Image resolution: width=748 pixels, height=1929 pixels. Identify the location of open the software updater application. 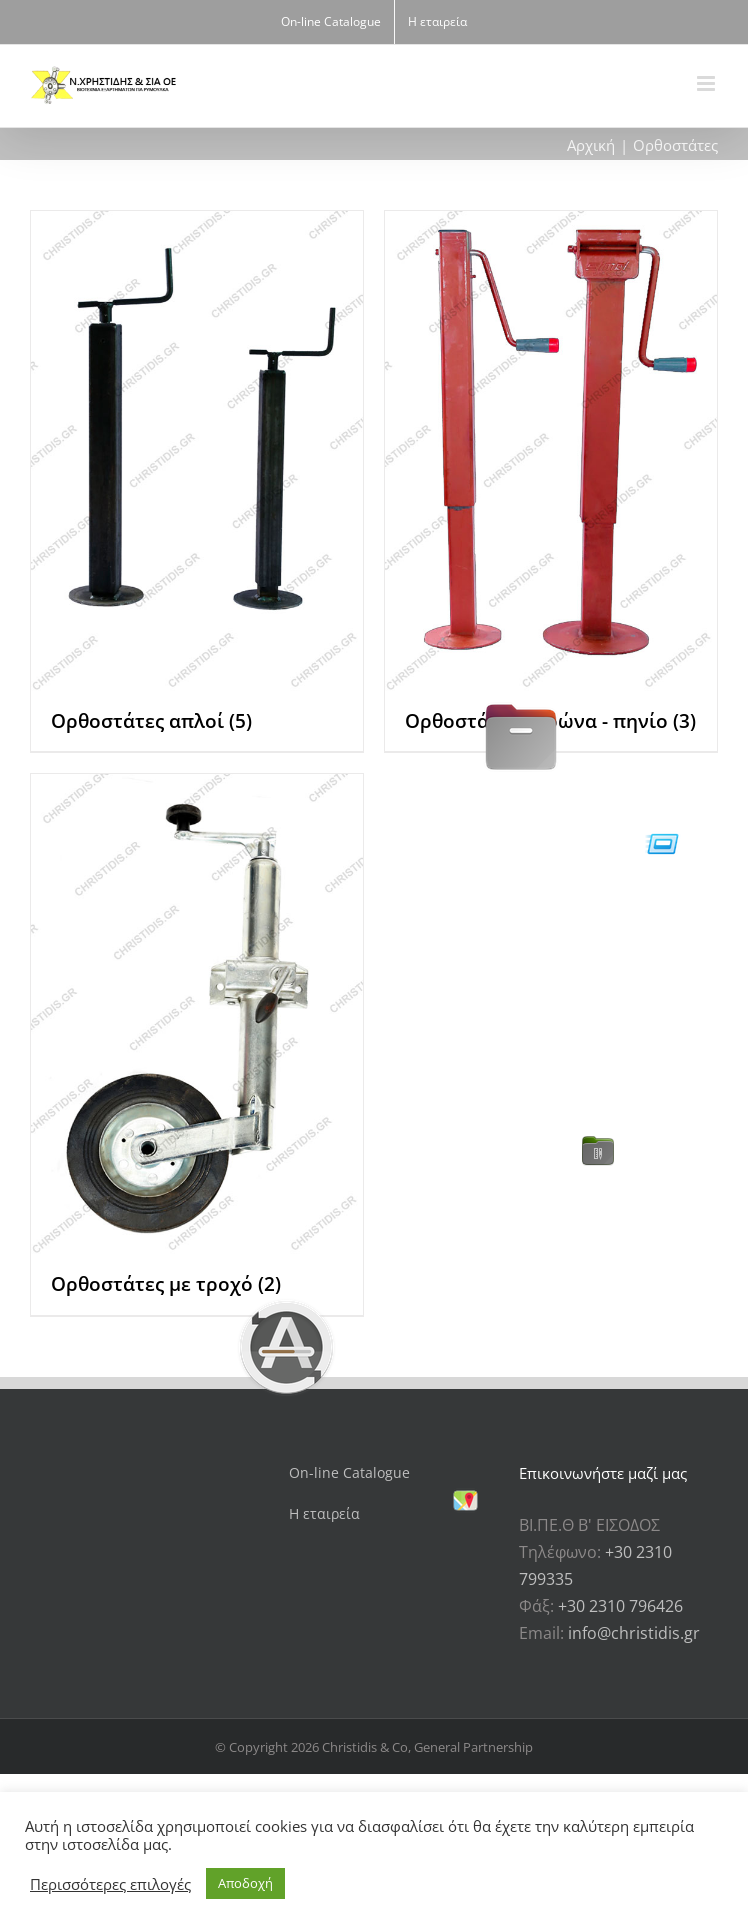
(286, 1347).